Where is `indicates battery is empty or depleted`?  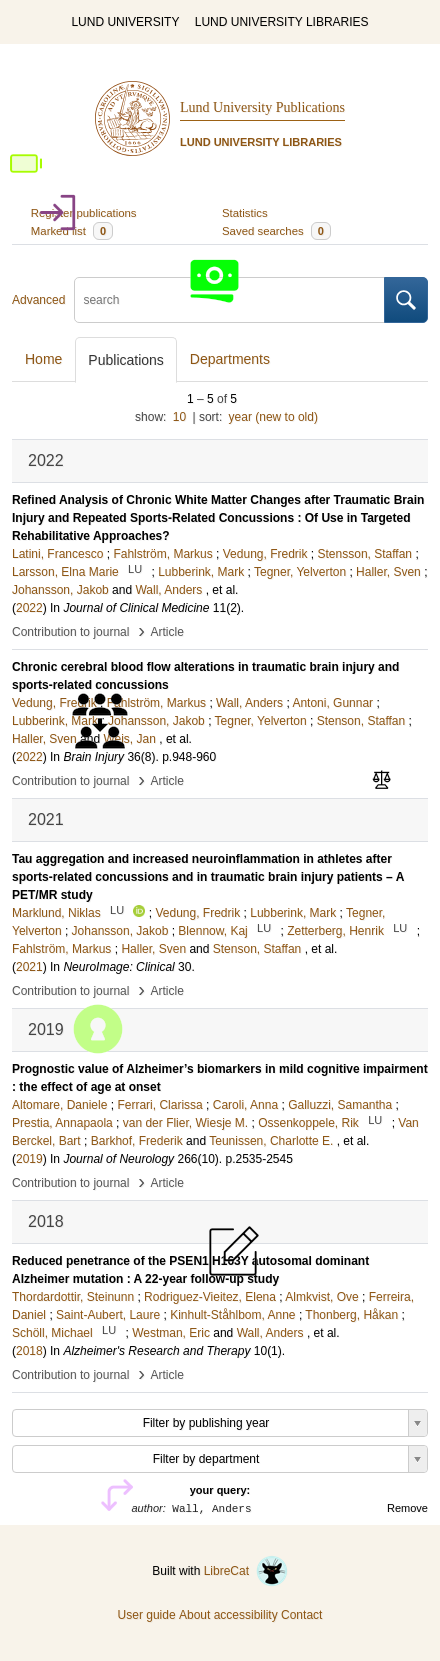
indicates battery is empty or depleted is located at coordinates (25, 163).